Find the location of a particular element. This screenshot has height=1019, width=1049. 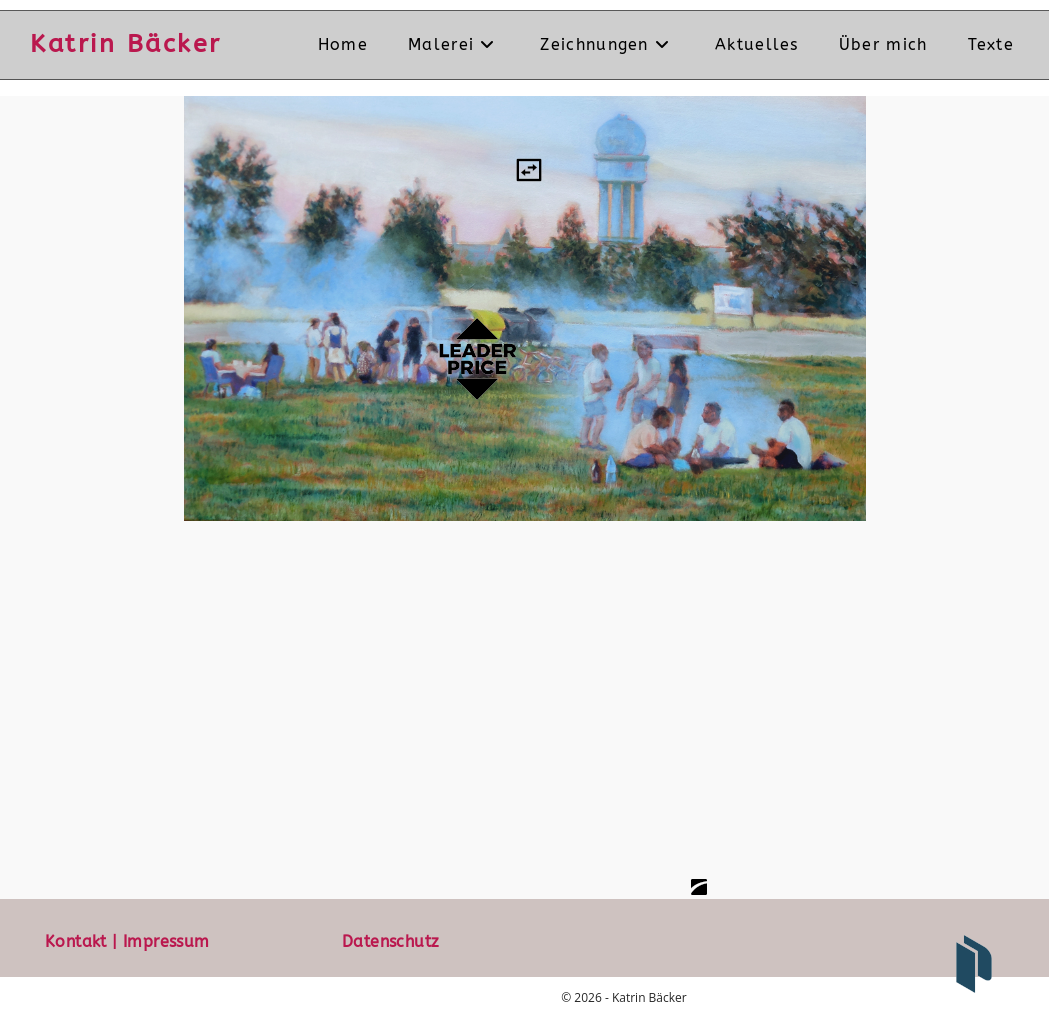

swap or exchange items is located at coordinates (529, 170).